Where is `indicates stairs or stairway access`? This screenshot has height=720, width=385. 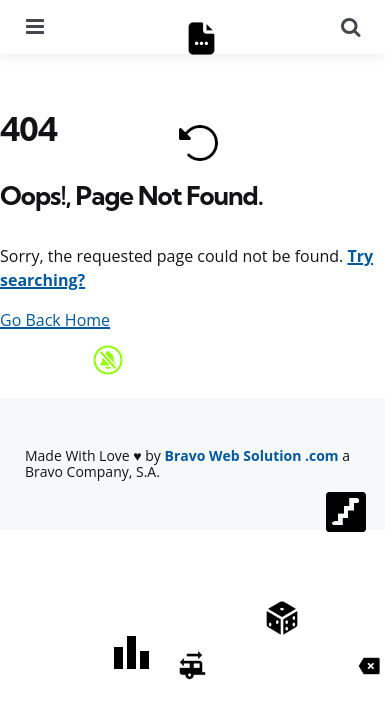
indicates stairs or stairway access is located at coordinates (346, 512).